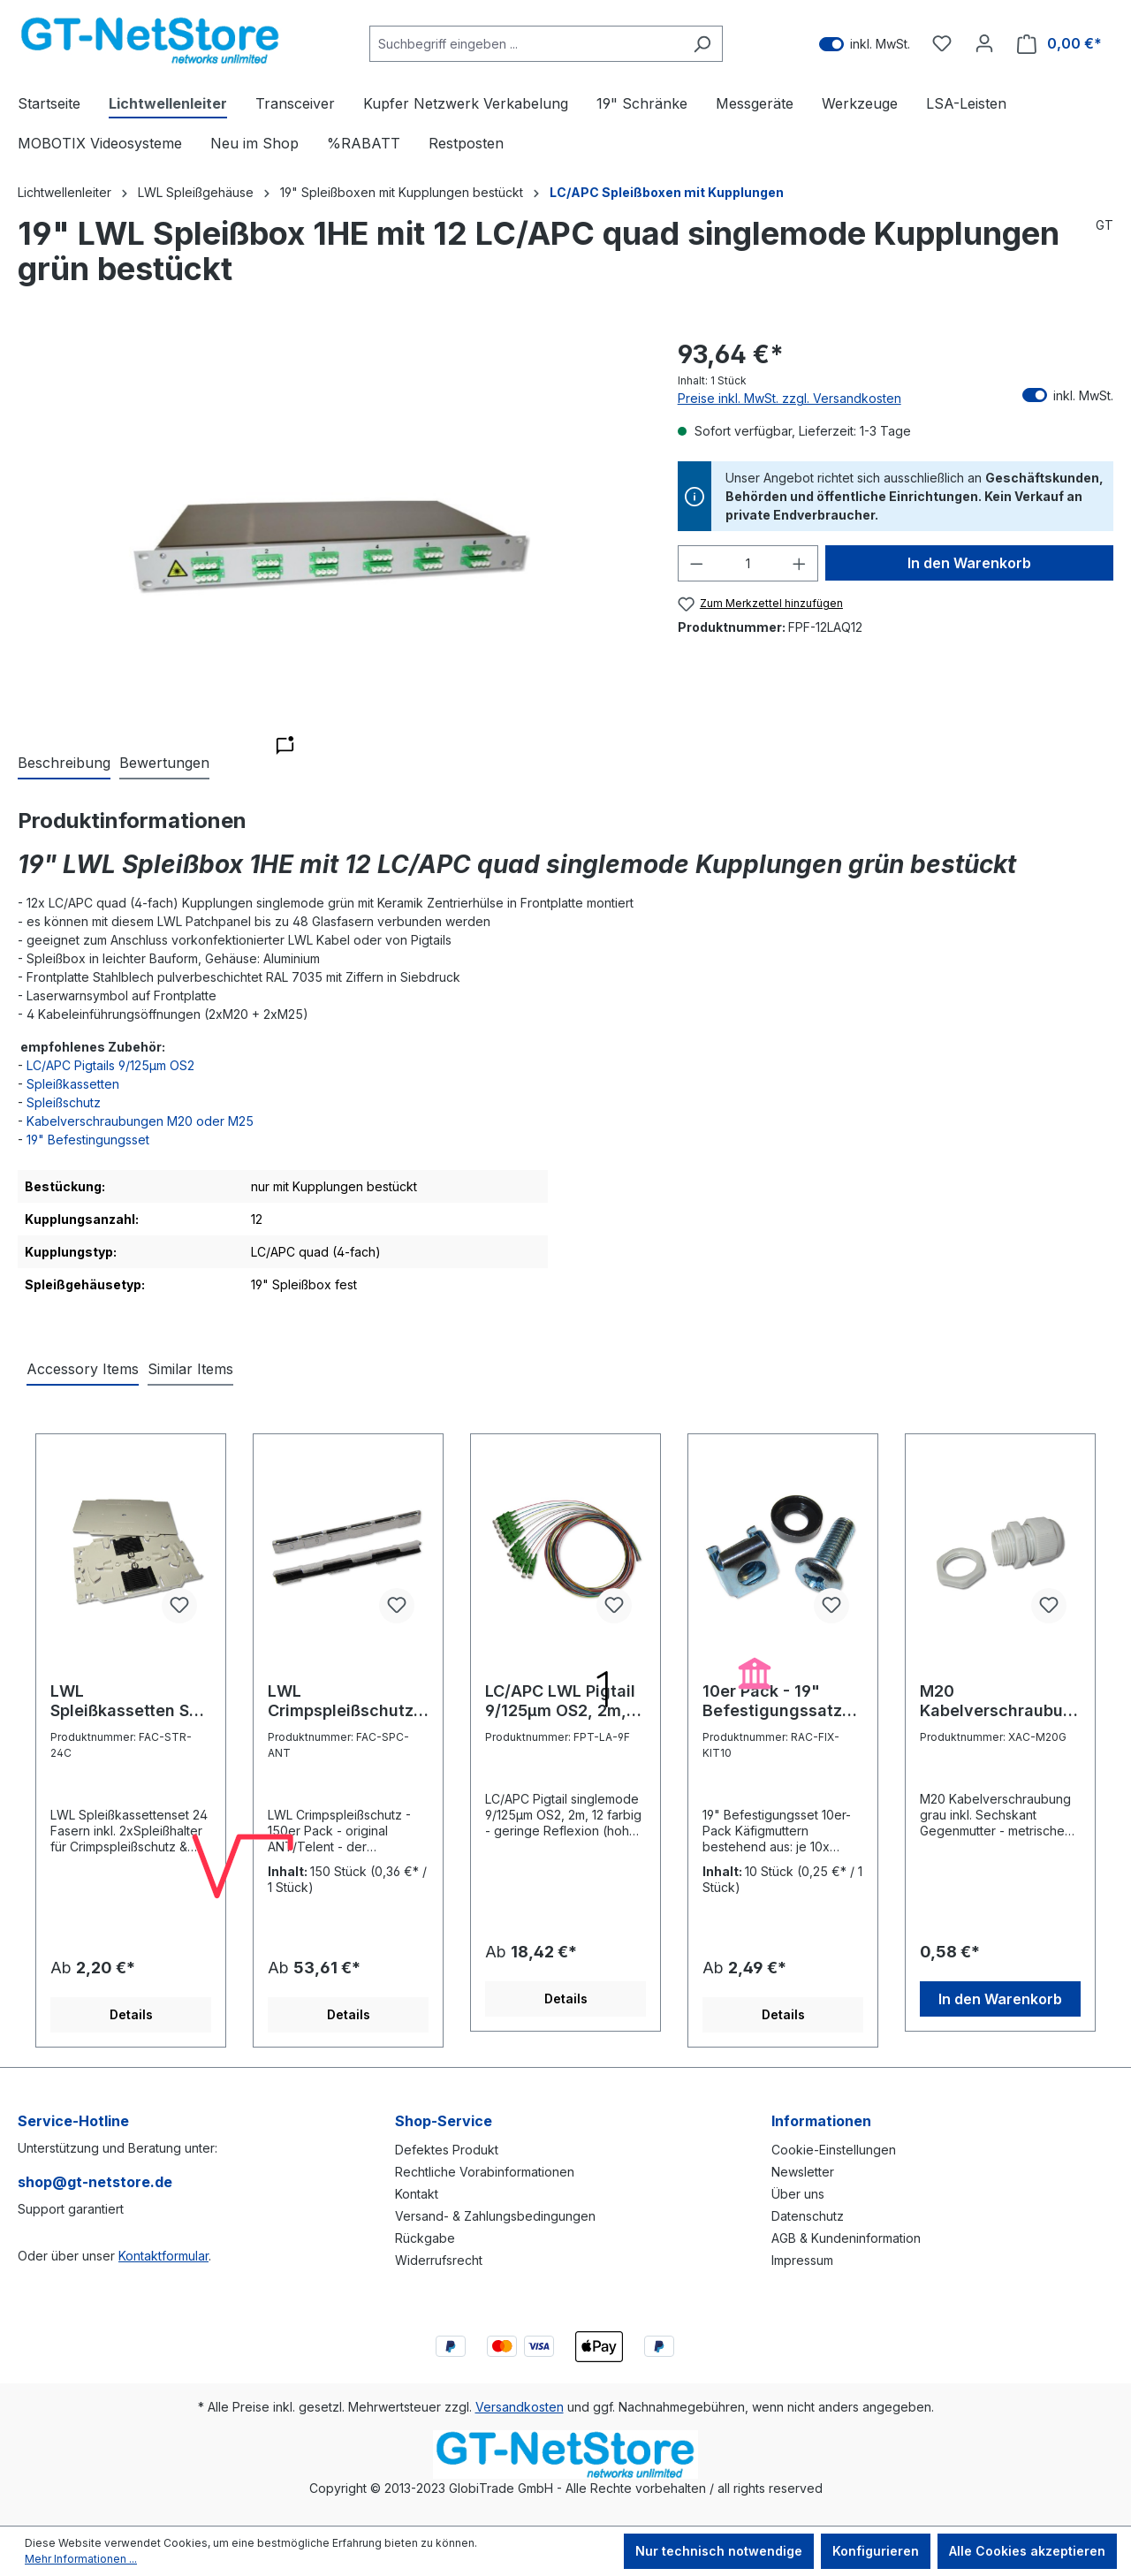 This screenshot has width=1131, height=2576. I want to click on access educational or institutional resources, so click(755, 1673).